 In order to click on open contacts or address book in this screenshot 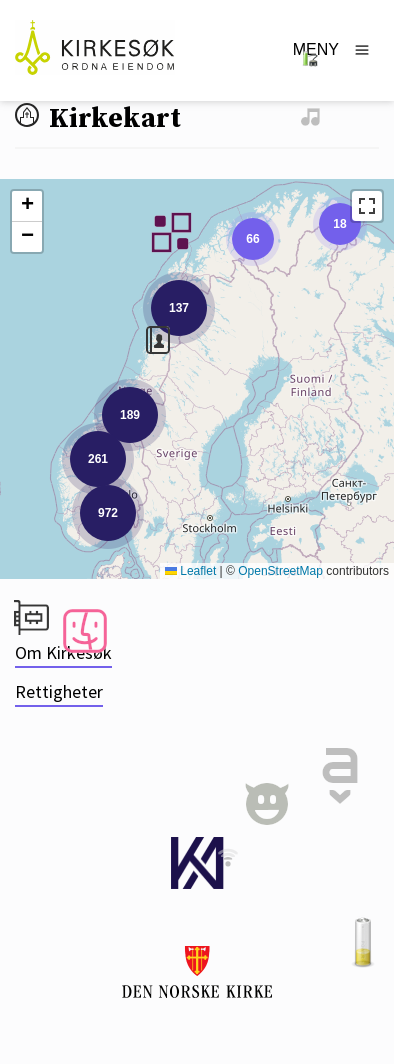, I will do `click(158, 340)`.